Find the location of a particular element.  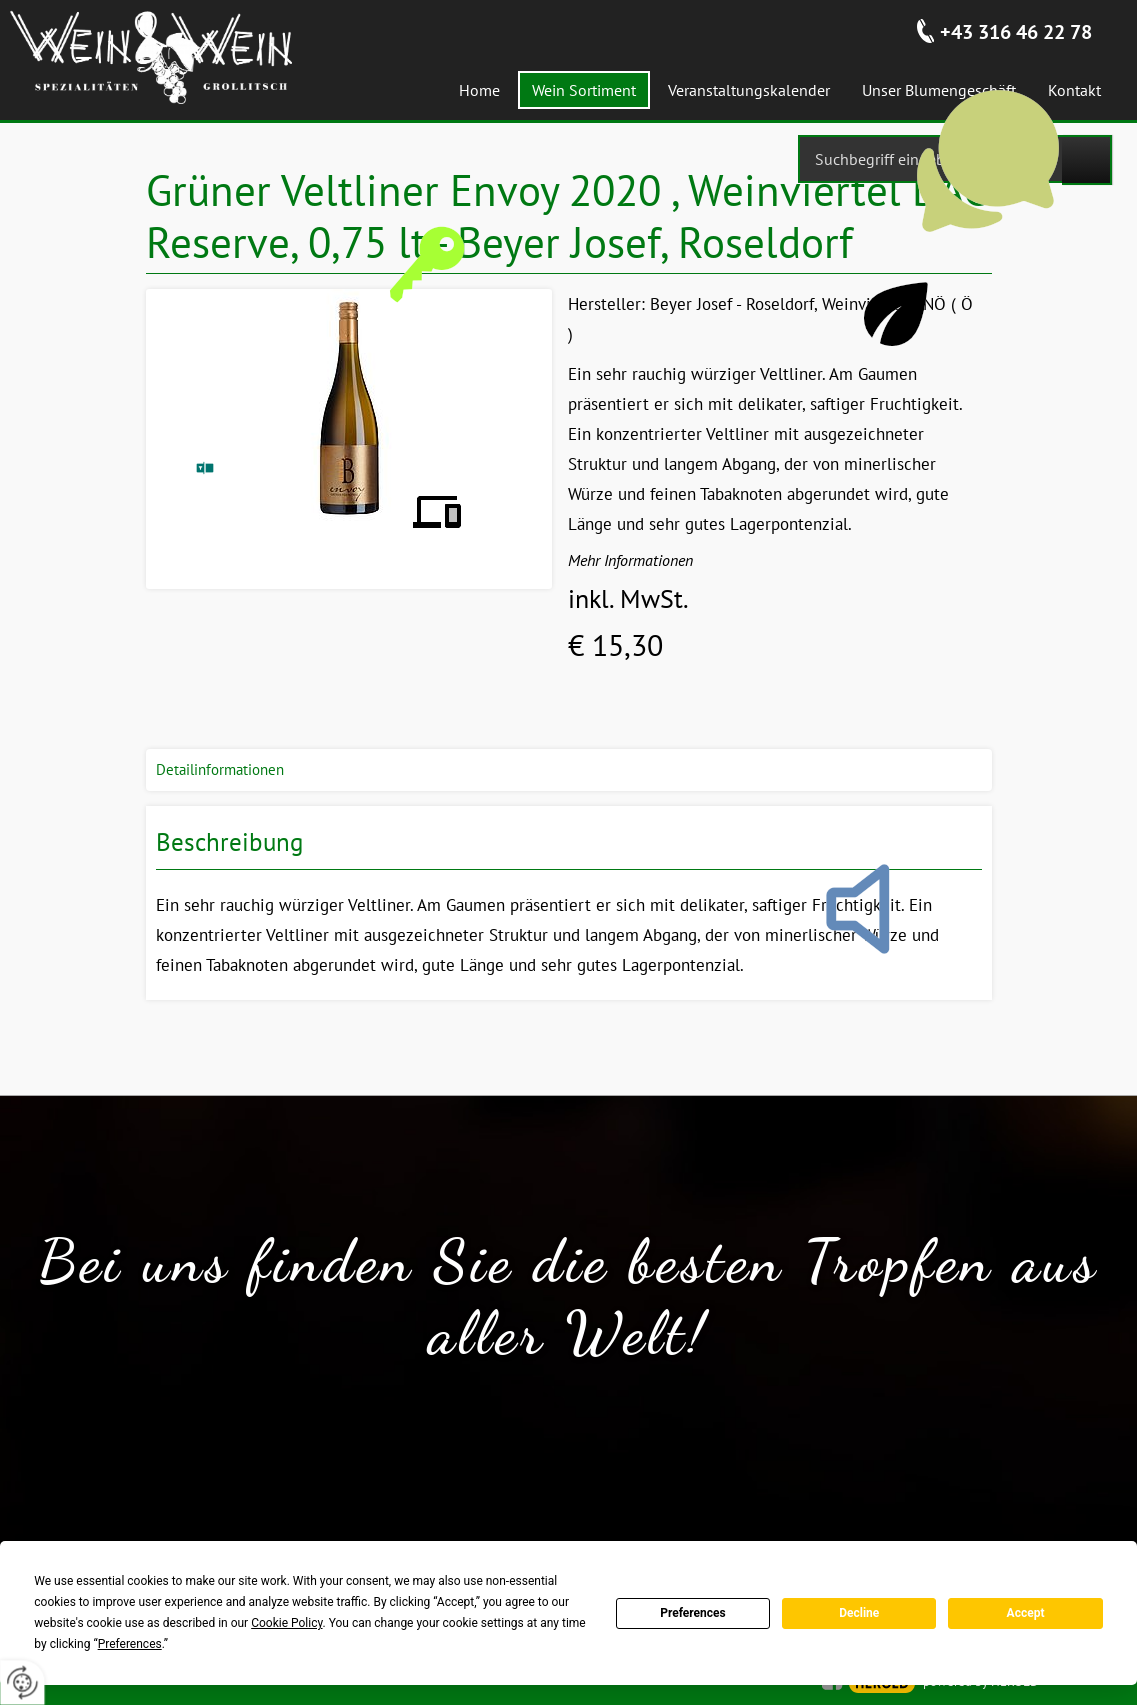

indicates eco-friendly or sustainable mode is located at coordinates (896, 314).